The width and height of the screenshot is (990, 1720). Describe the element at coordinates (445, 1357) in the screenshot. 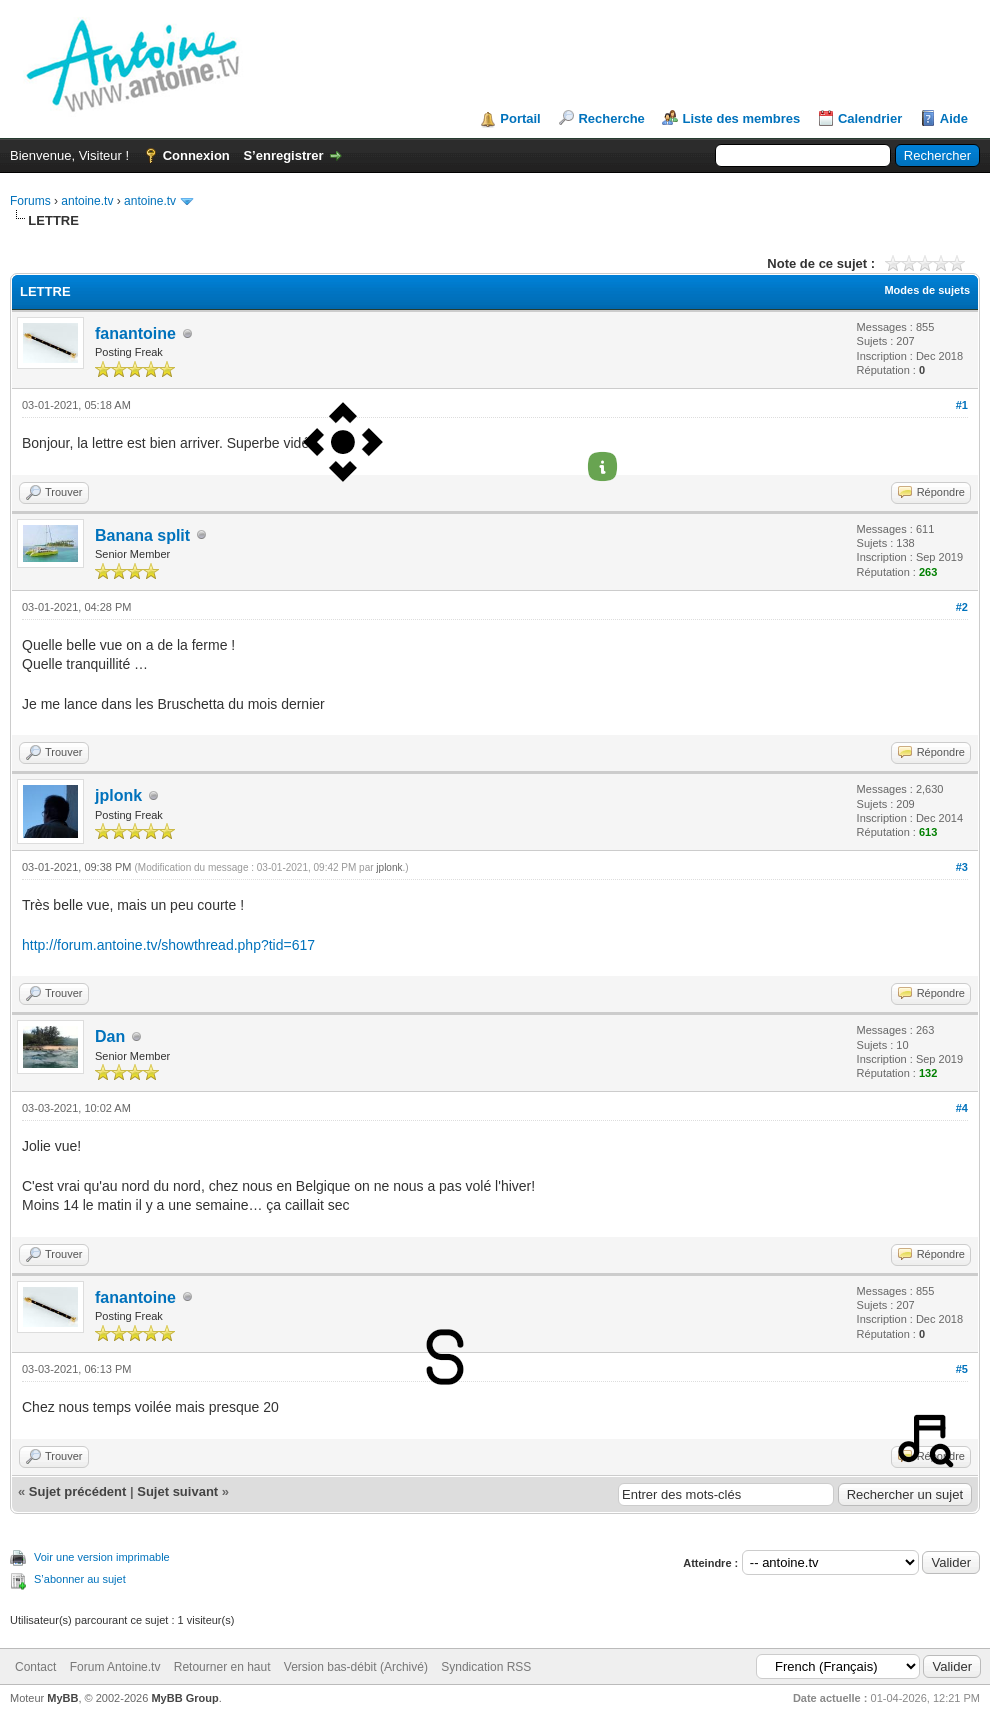

I see `indicates an item starting with the letter S` at that location.